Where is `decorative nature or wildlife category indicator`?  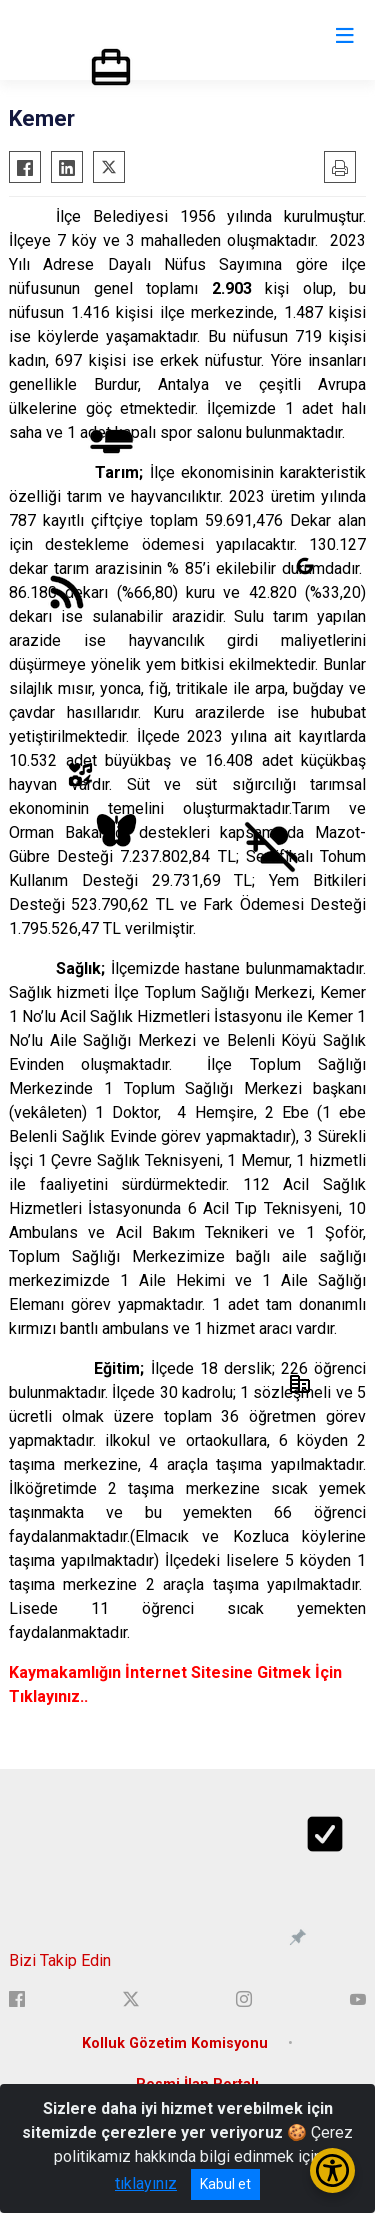 decorative nature or wildlife category indicator is located at coordinates (116, 829).